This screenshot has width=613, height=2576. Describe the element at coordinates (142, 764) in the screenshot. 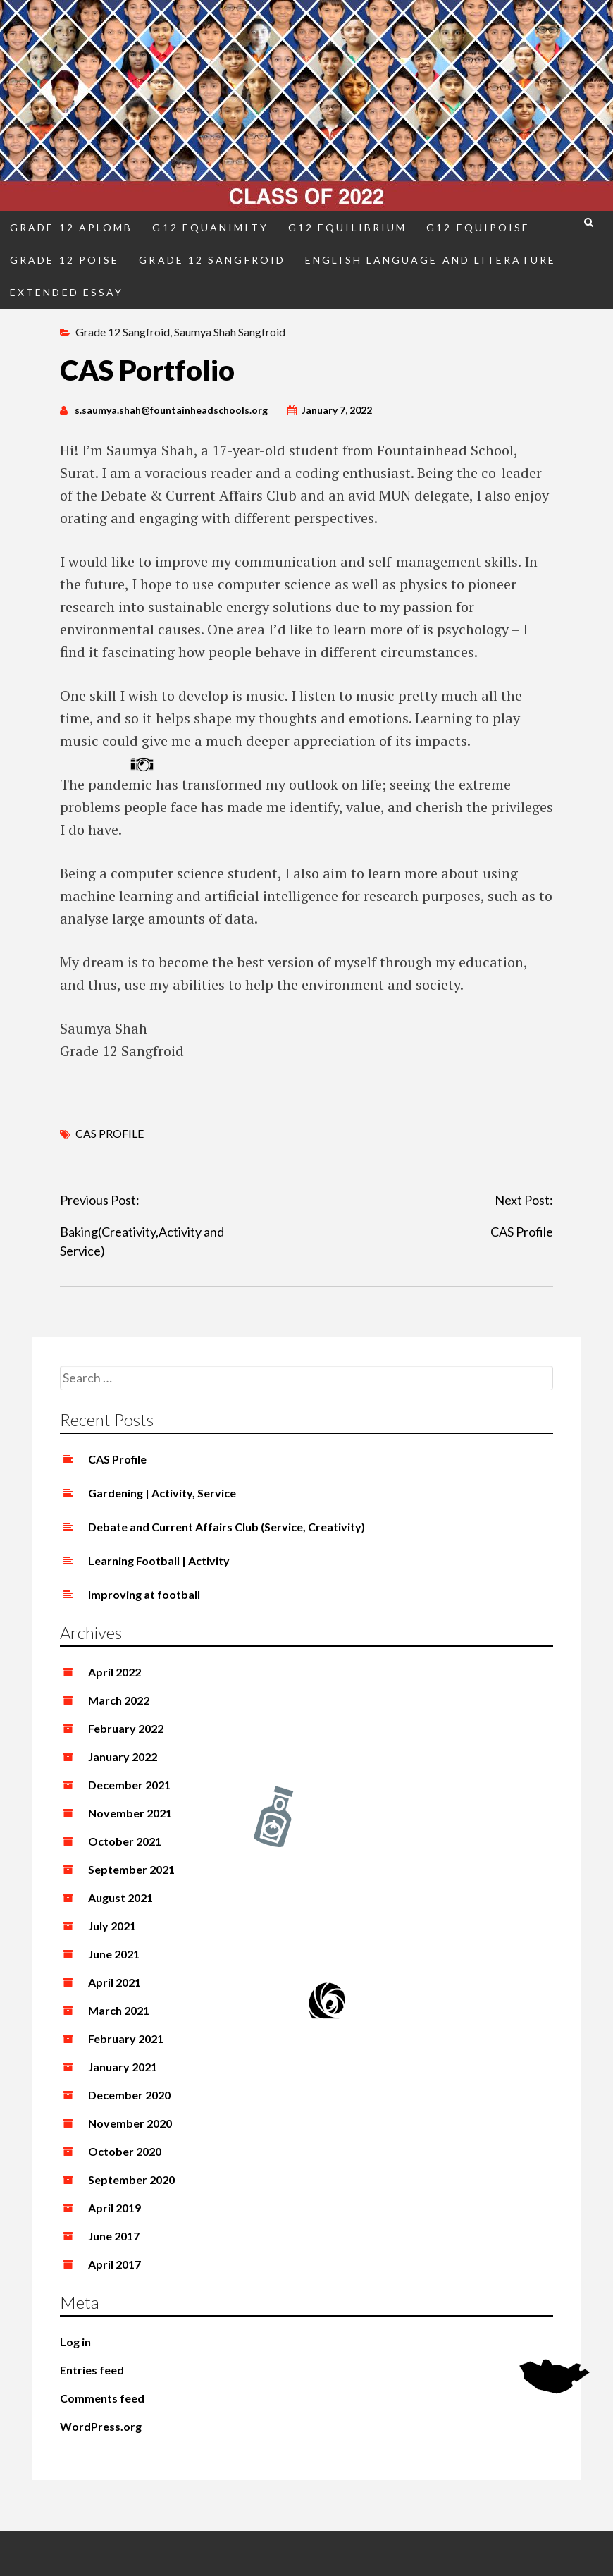

I see `take a photo` at that location.